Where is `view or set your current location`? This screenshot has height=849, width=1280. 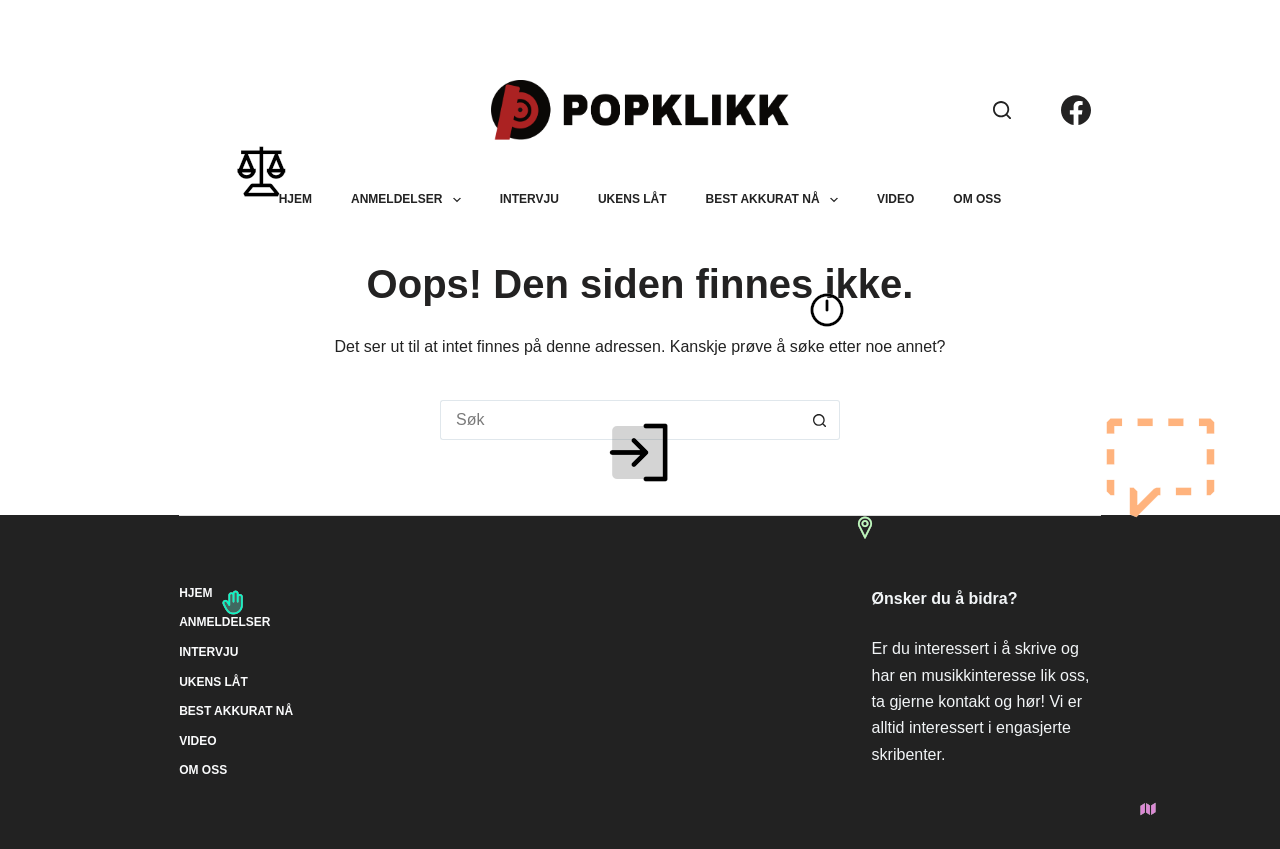 view or set your current location is located at coordinates (865, 528).